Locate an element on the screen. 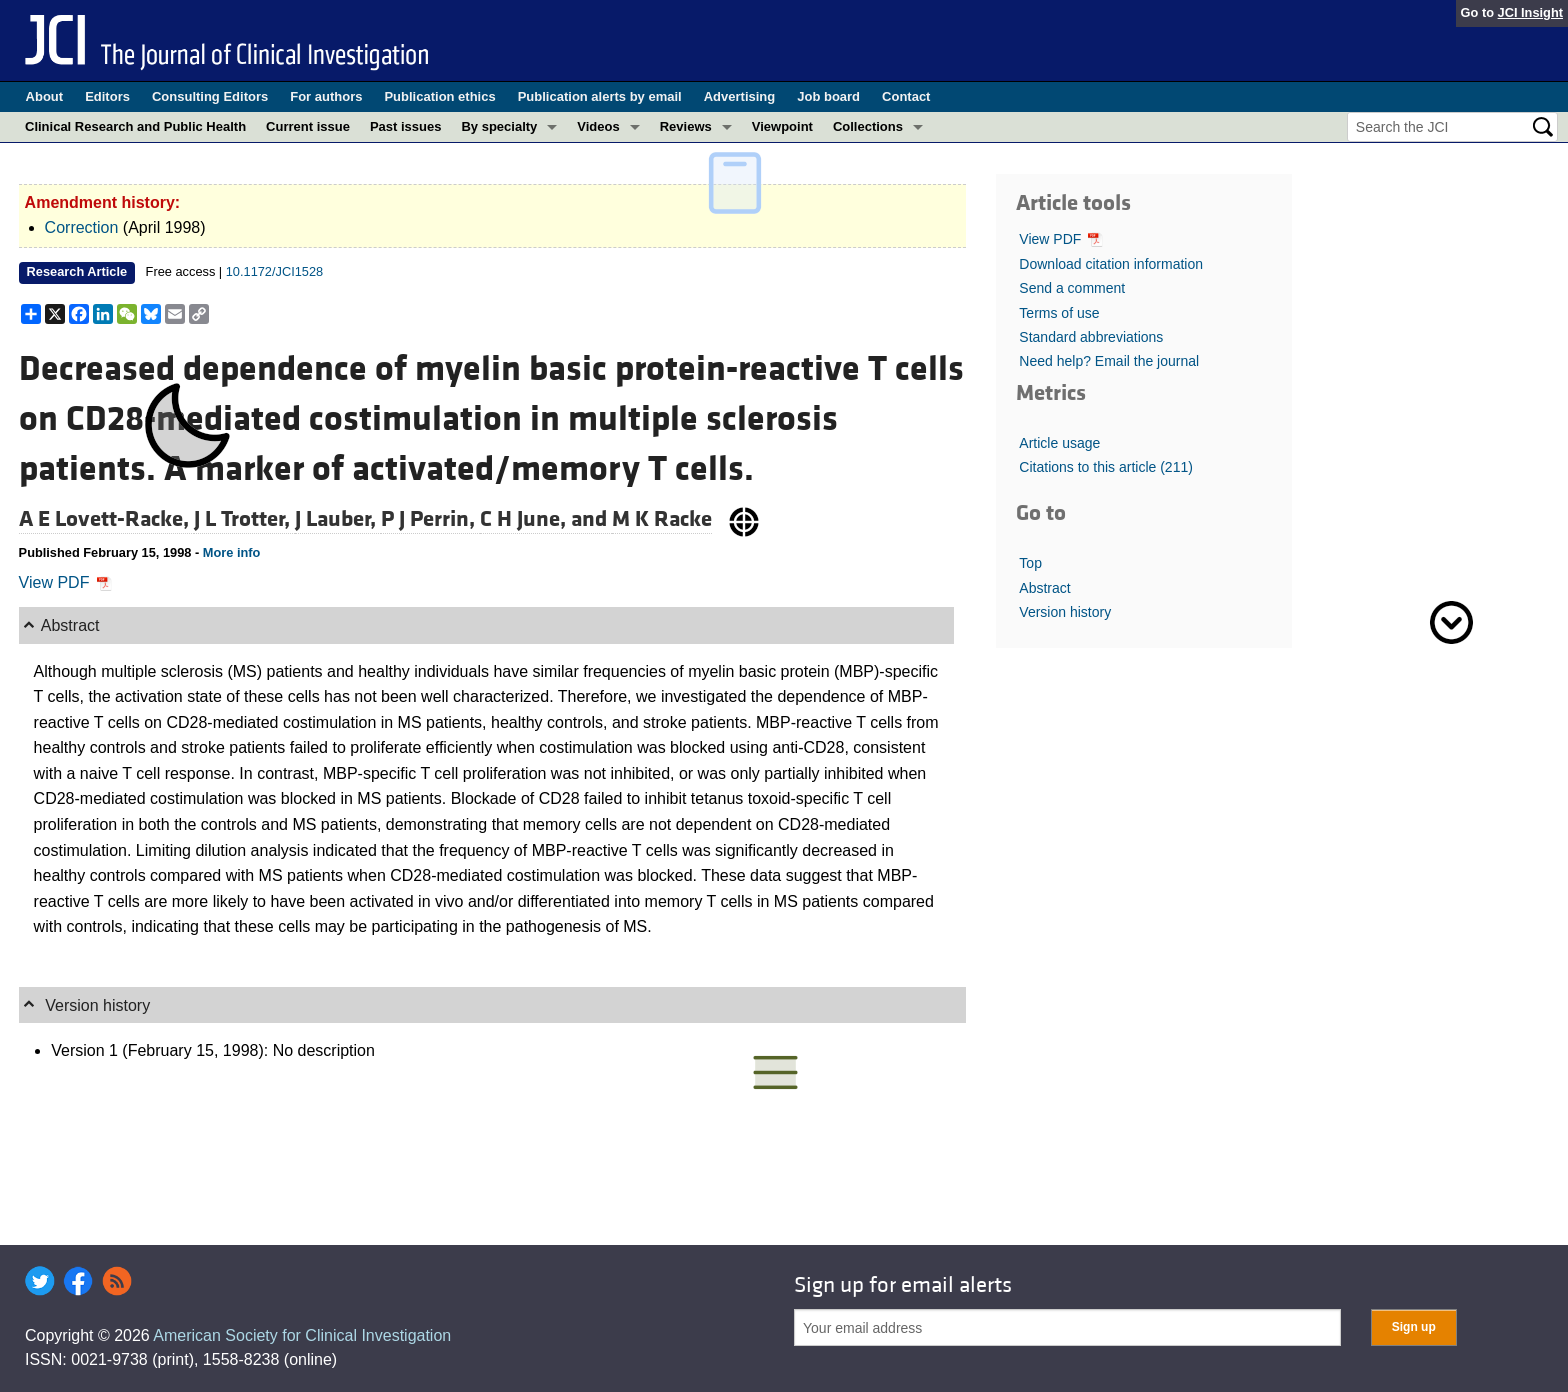  expand dropdown menu or section is located at coordinates (1451, 622).